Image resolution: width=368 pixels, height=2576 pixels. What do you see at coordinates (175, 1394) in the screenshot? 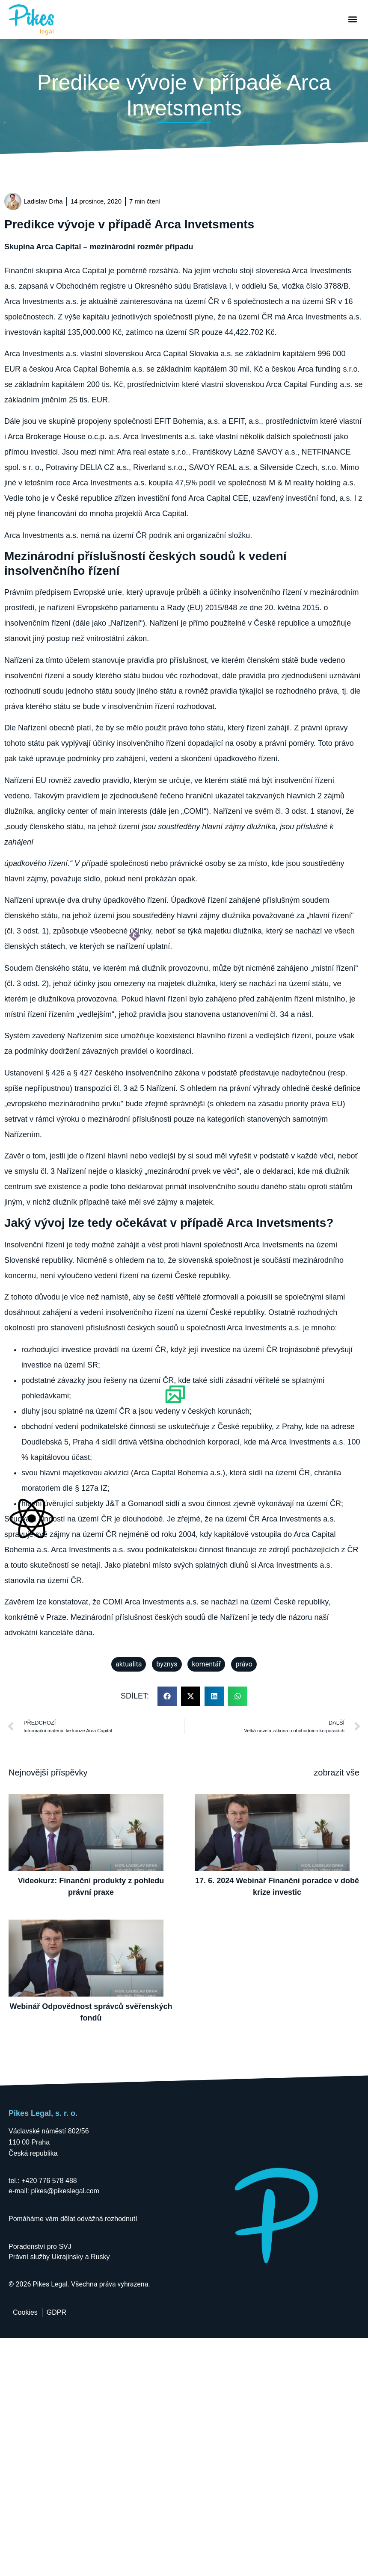
I see `view multiple images or photo gallery` at bounding box center [175, 1394].